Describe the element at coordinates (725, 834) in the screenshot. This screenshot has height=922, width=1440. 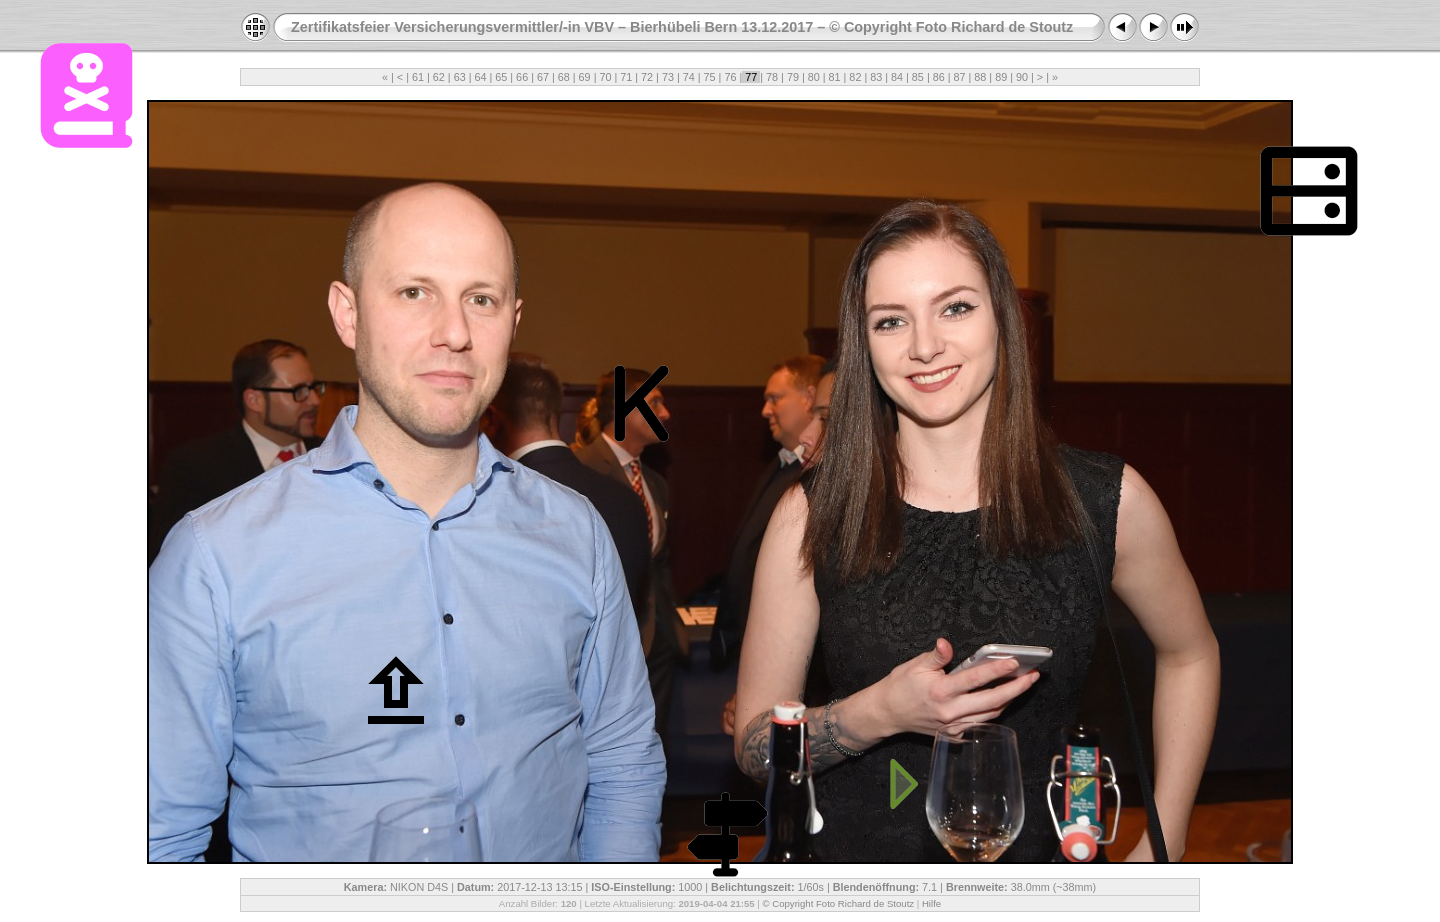
I see `get directions to a destination` at that location.